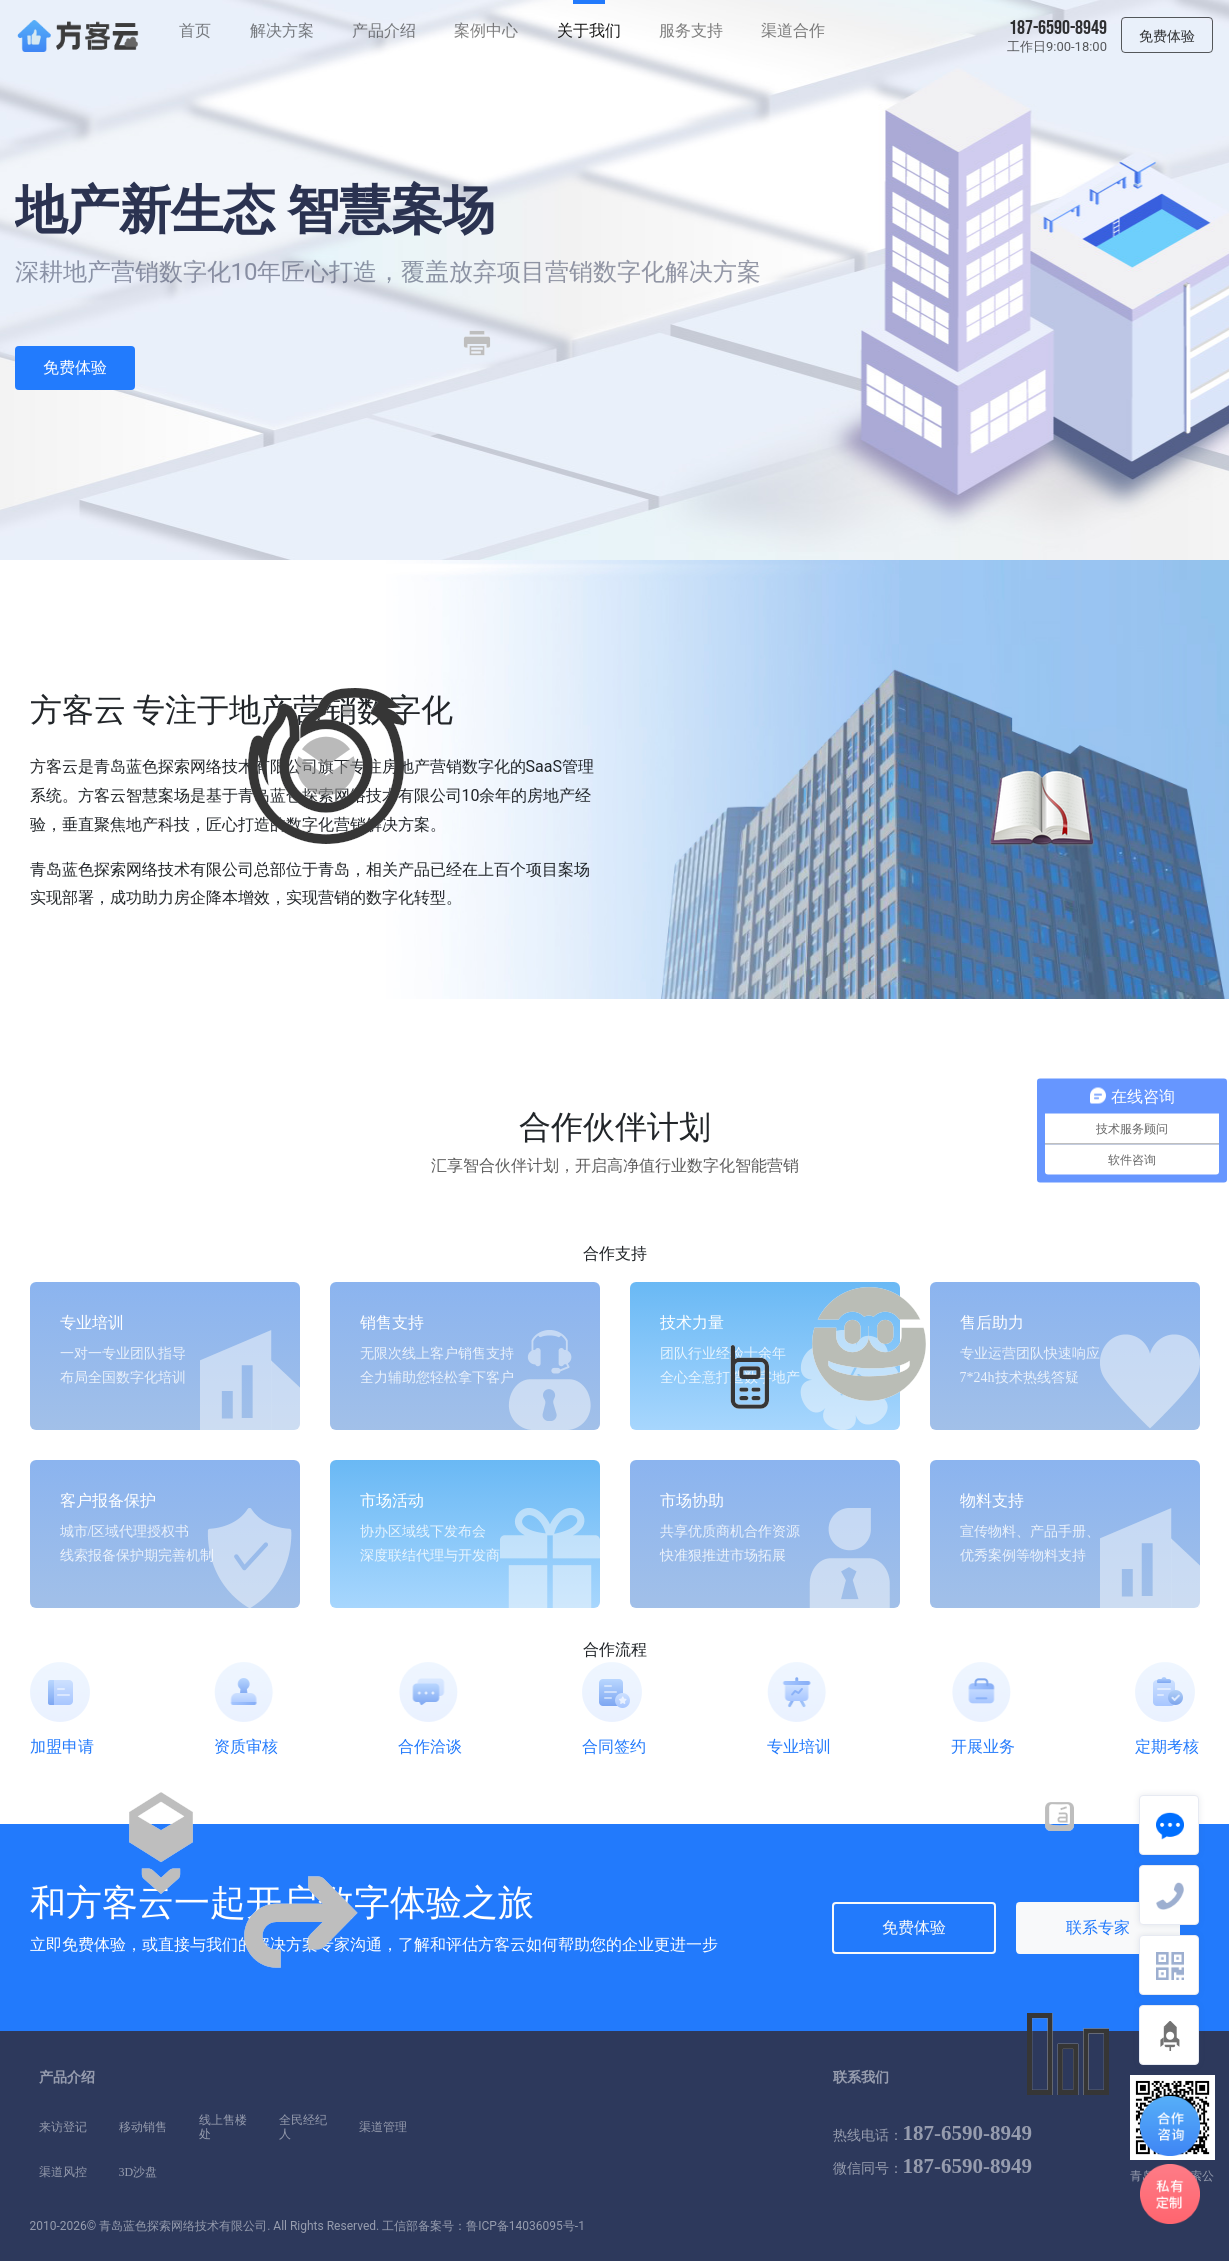 Image resolution: width=1229 pixels, height=2261 pixels. What do you see at coordinates (299, 1922) in the screenshot?
I see `redo the last undone action` at bounding box center [299, 1922].